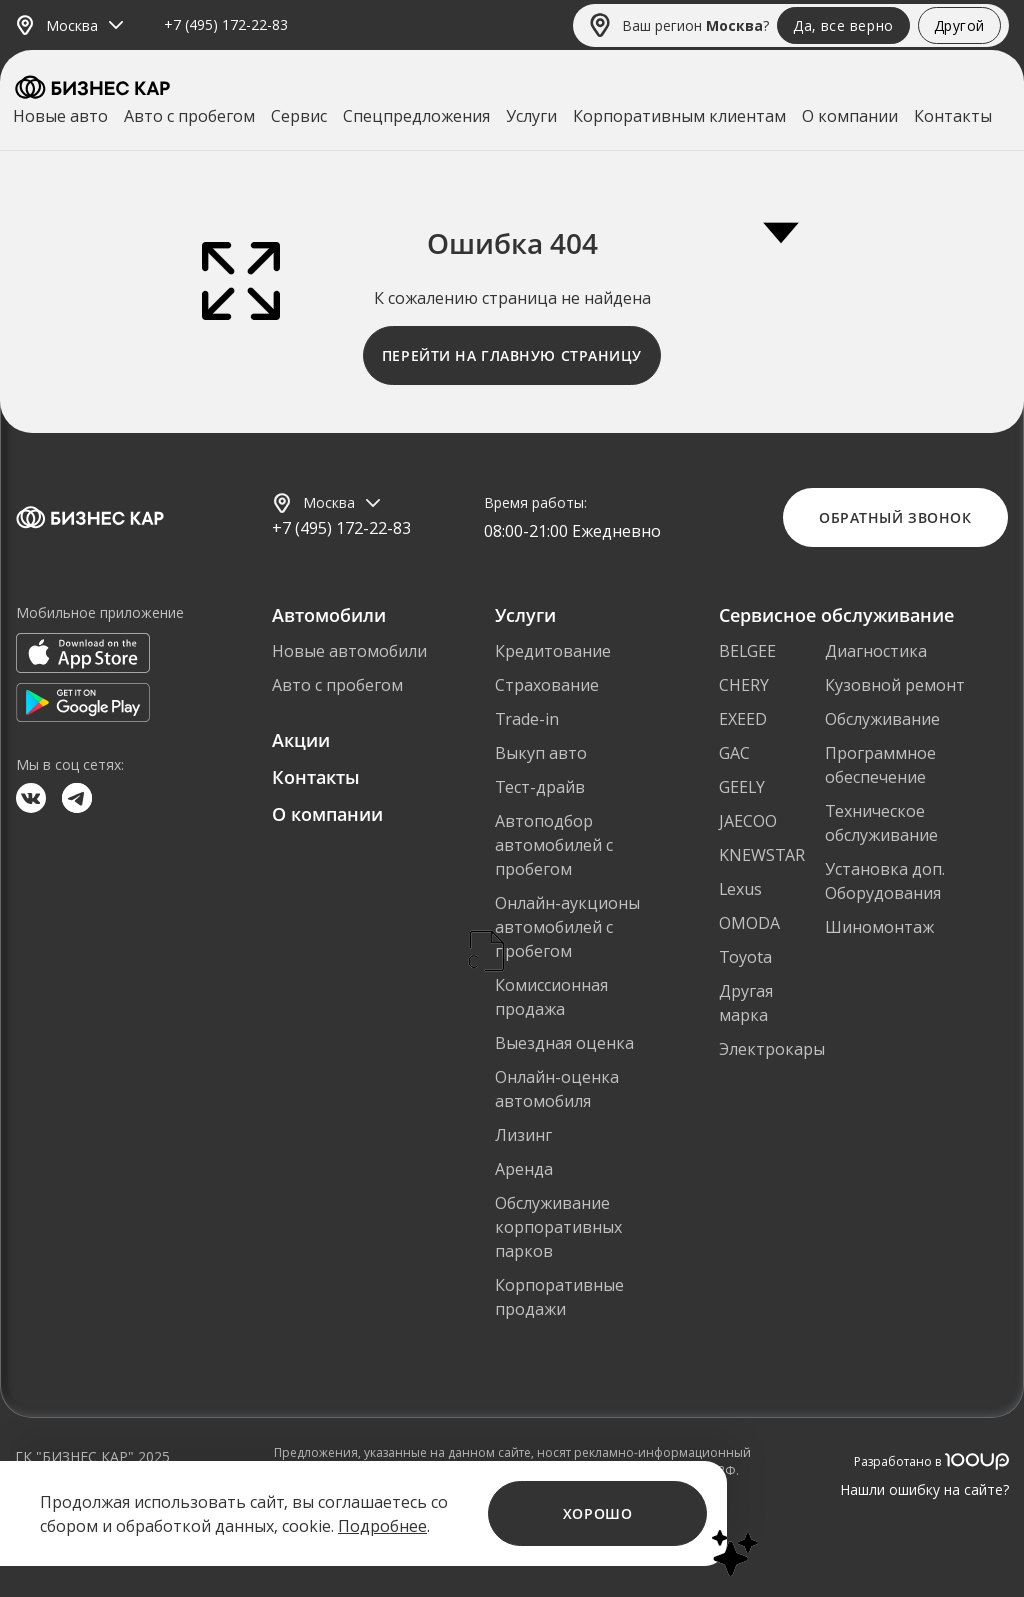 The image size is (1024, 1597). Describe the element at coordinates (487, 951) in the screenshot. I see `open a C programming language file` at that location.